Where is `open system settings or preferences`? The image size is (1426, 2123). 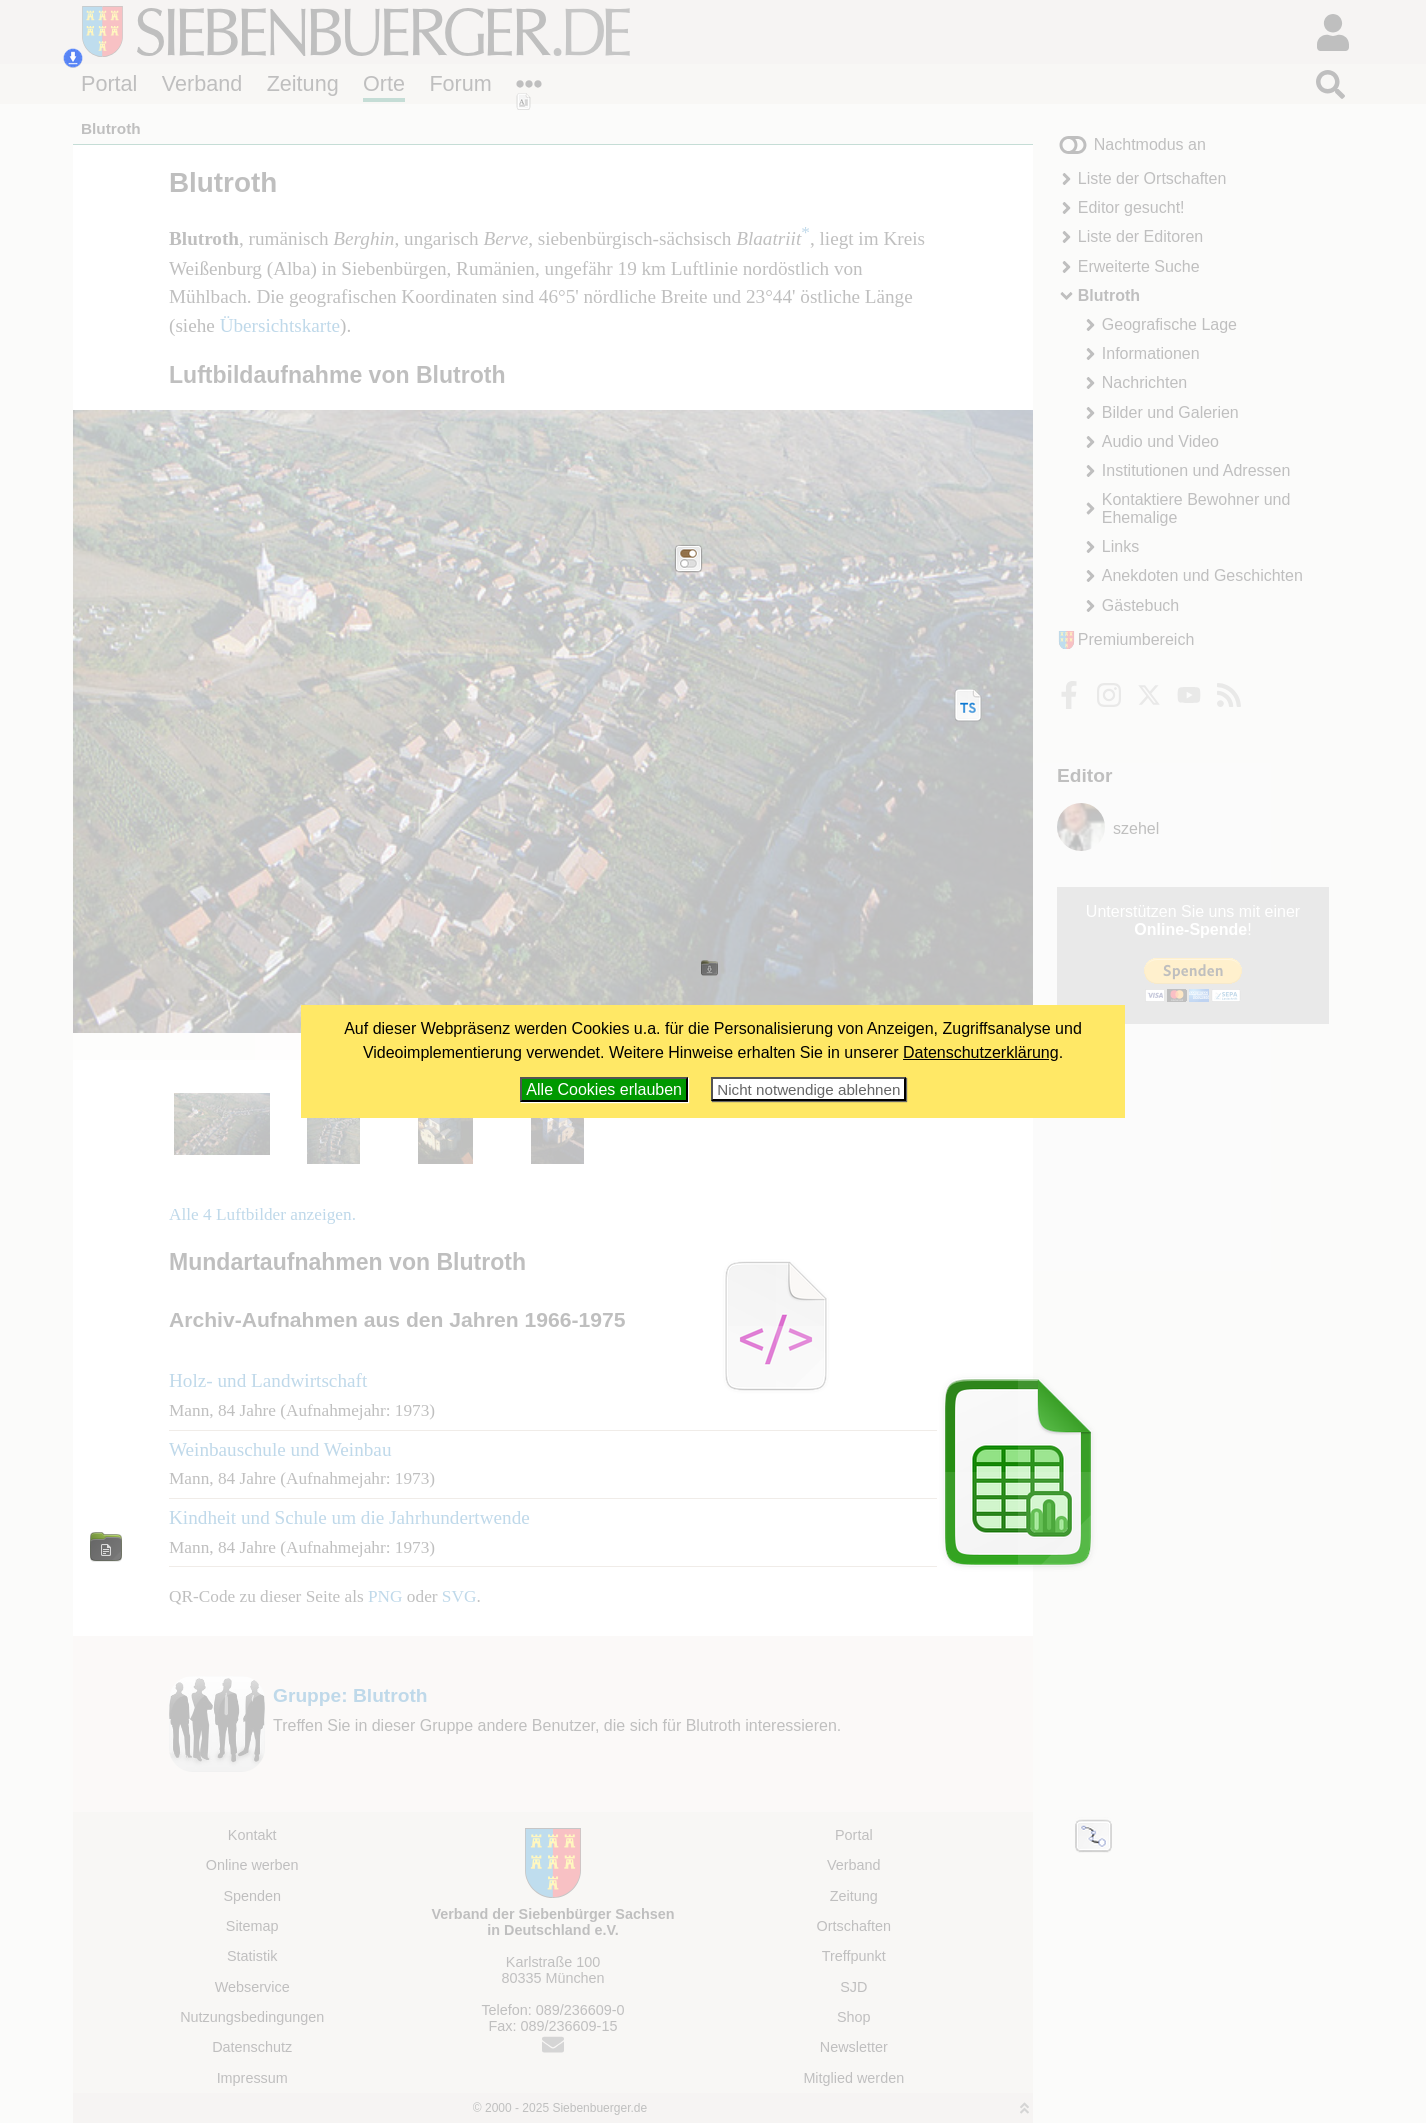 open system settings or preferences is located at coordinates (688, 558).